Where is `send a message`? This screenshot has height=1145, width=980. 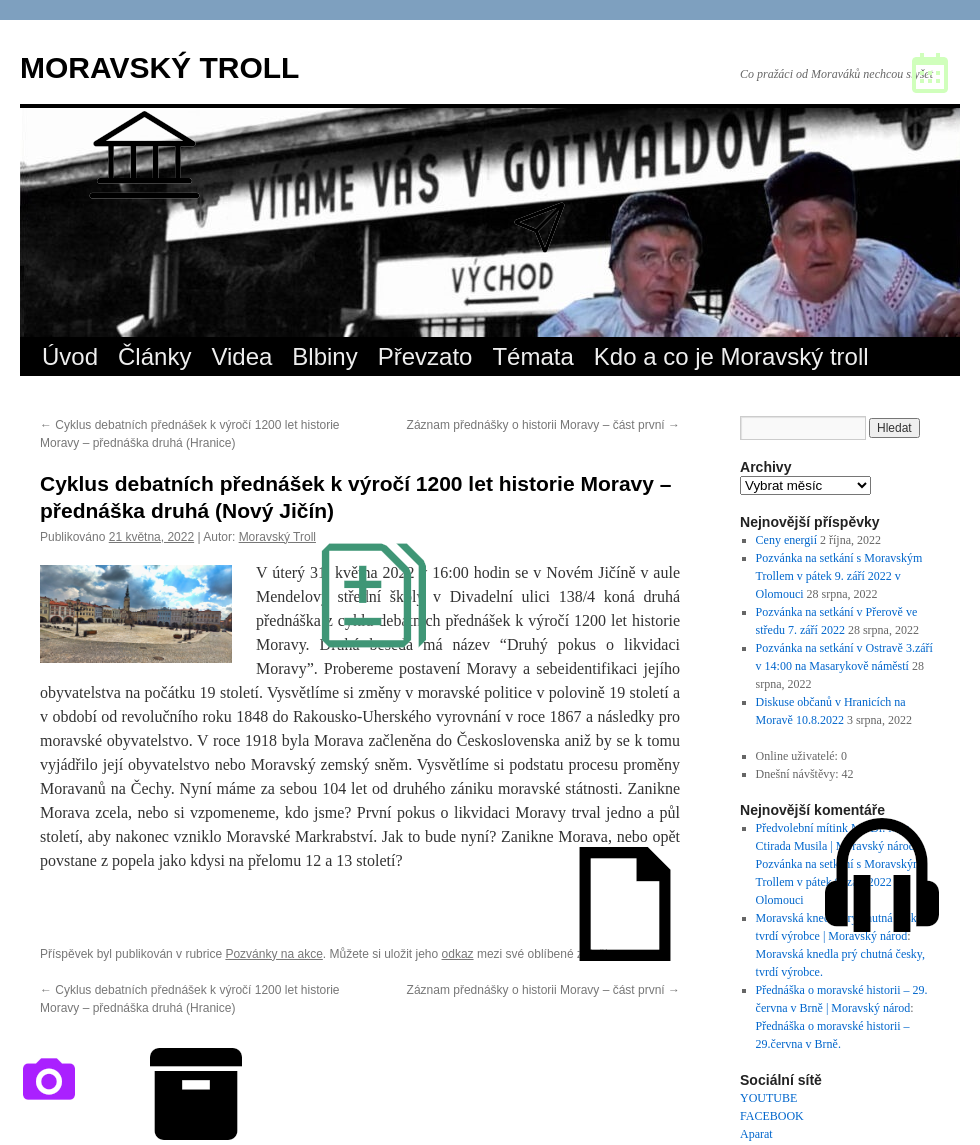 send a message is located at coordinates (539, 227).